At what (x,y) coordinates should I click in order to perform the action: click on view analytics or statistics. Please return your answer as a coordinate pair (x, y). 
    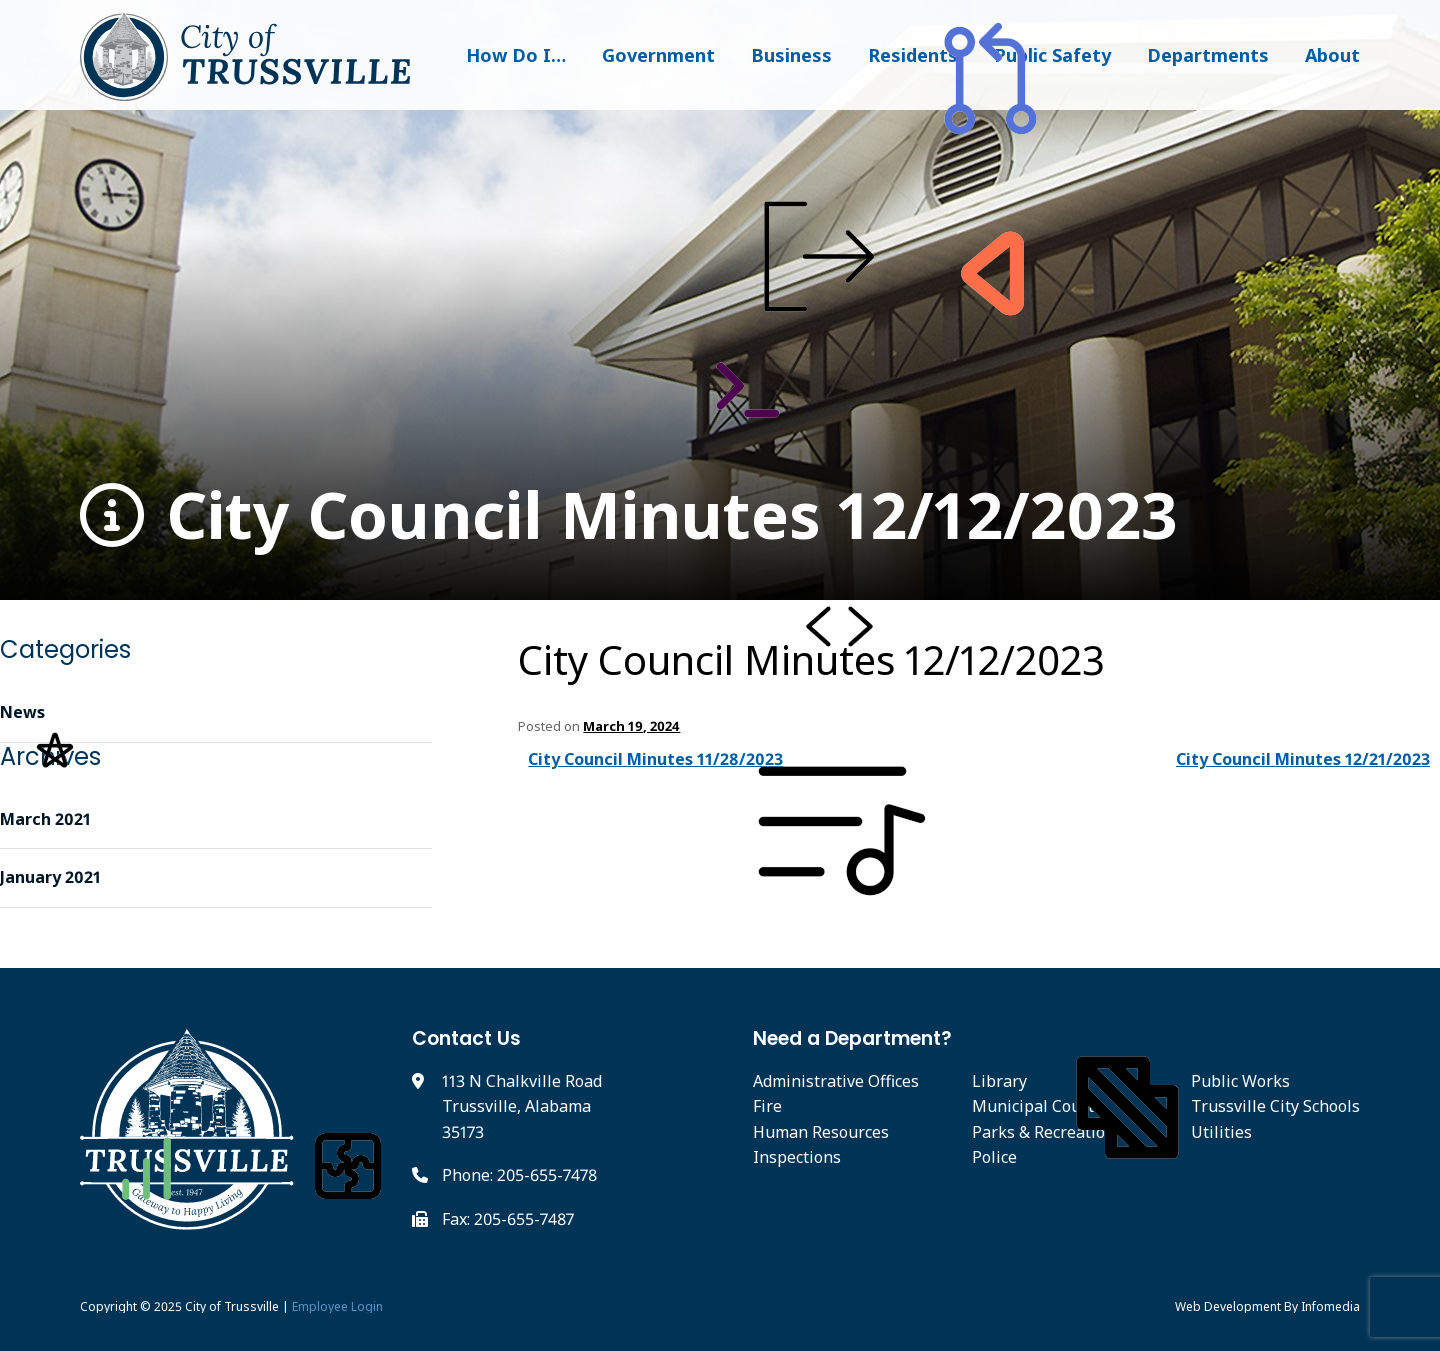
    Looking at the image, I should click on (146, 1168).